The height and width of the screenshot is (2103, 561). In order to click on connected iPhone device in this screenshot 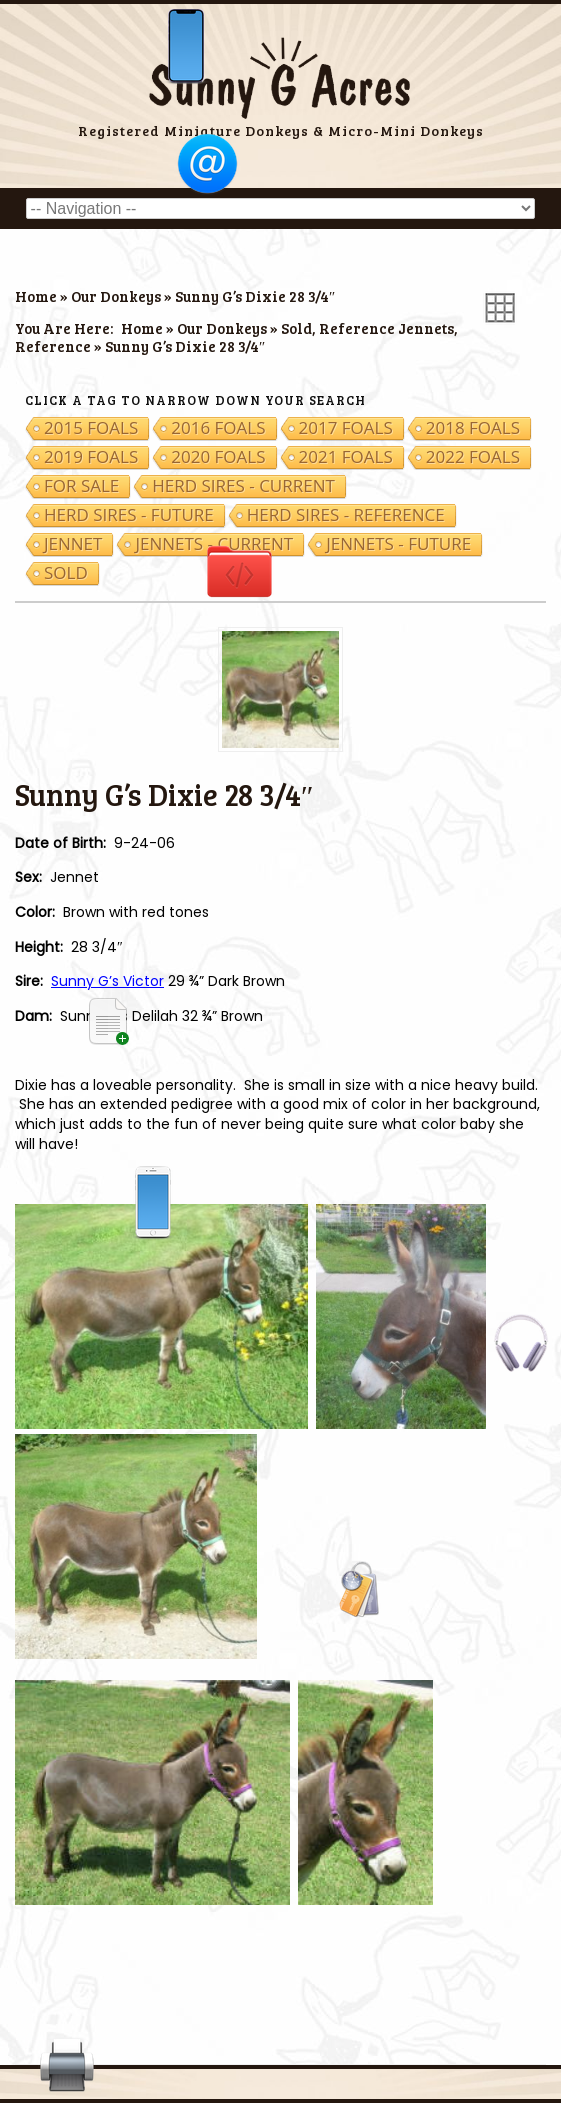, I will do `click(186, 47)`.